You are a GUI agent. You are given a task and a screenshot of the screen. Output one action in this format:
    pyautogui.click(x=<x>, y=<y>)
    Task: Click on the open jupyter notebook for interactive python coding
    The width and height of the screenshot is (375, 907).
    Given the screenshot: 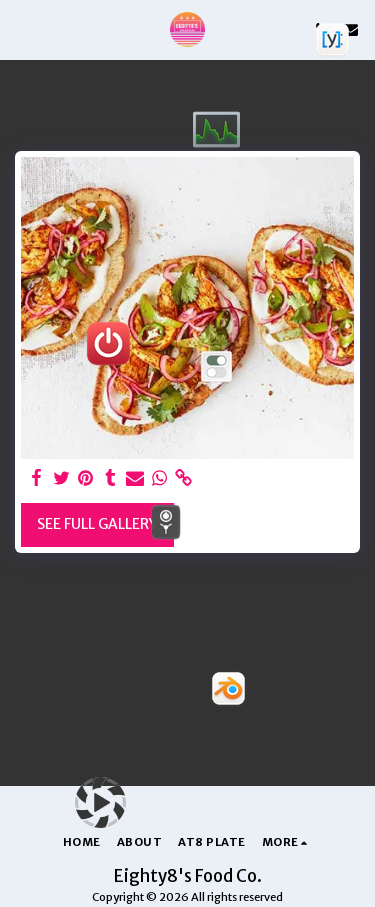 What is the action you would take?
    pyautogui.click(x=332, y=39)
    